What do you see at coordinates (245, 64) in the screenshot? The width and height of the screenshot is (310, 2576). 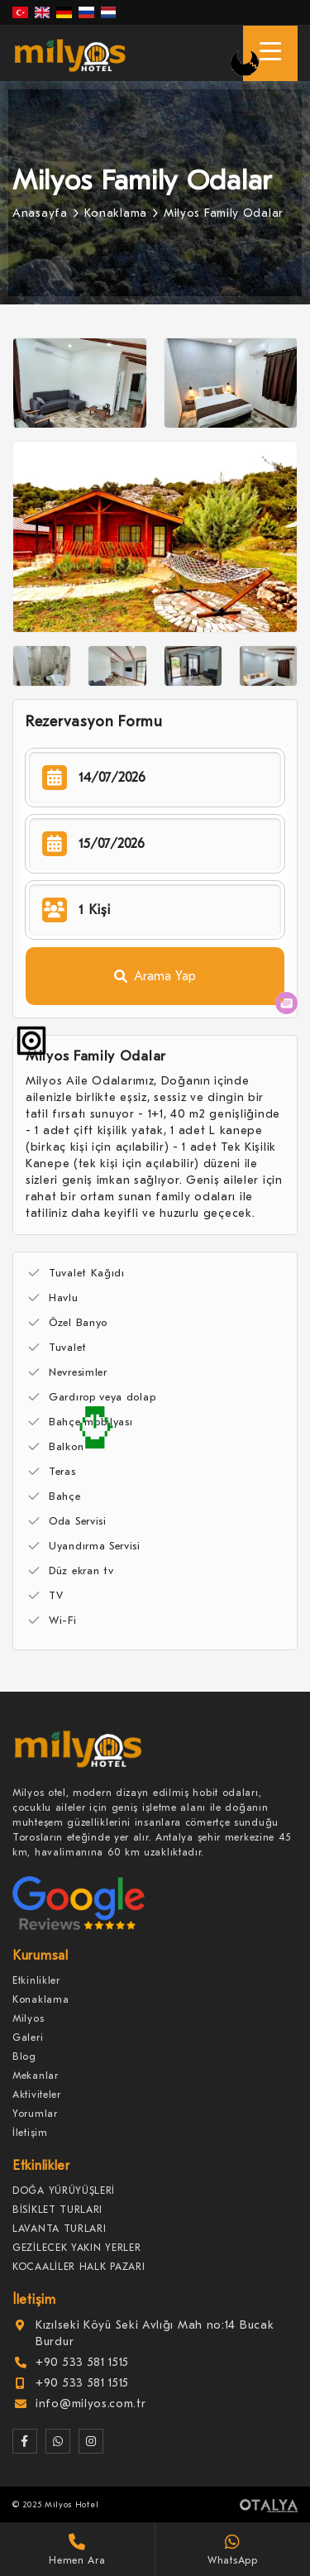 I see `apifox application logo` at bounding box center [245, 64].